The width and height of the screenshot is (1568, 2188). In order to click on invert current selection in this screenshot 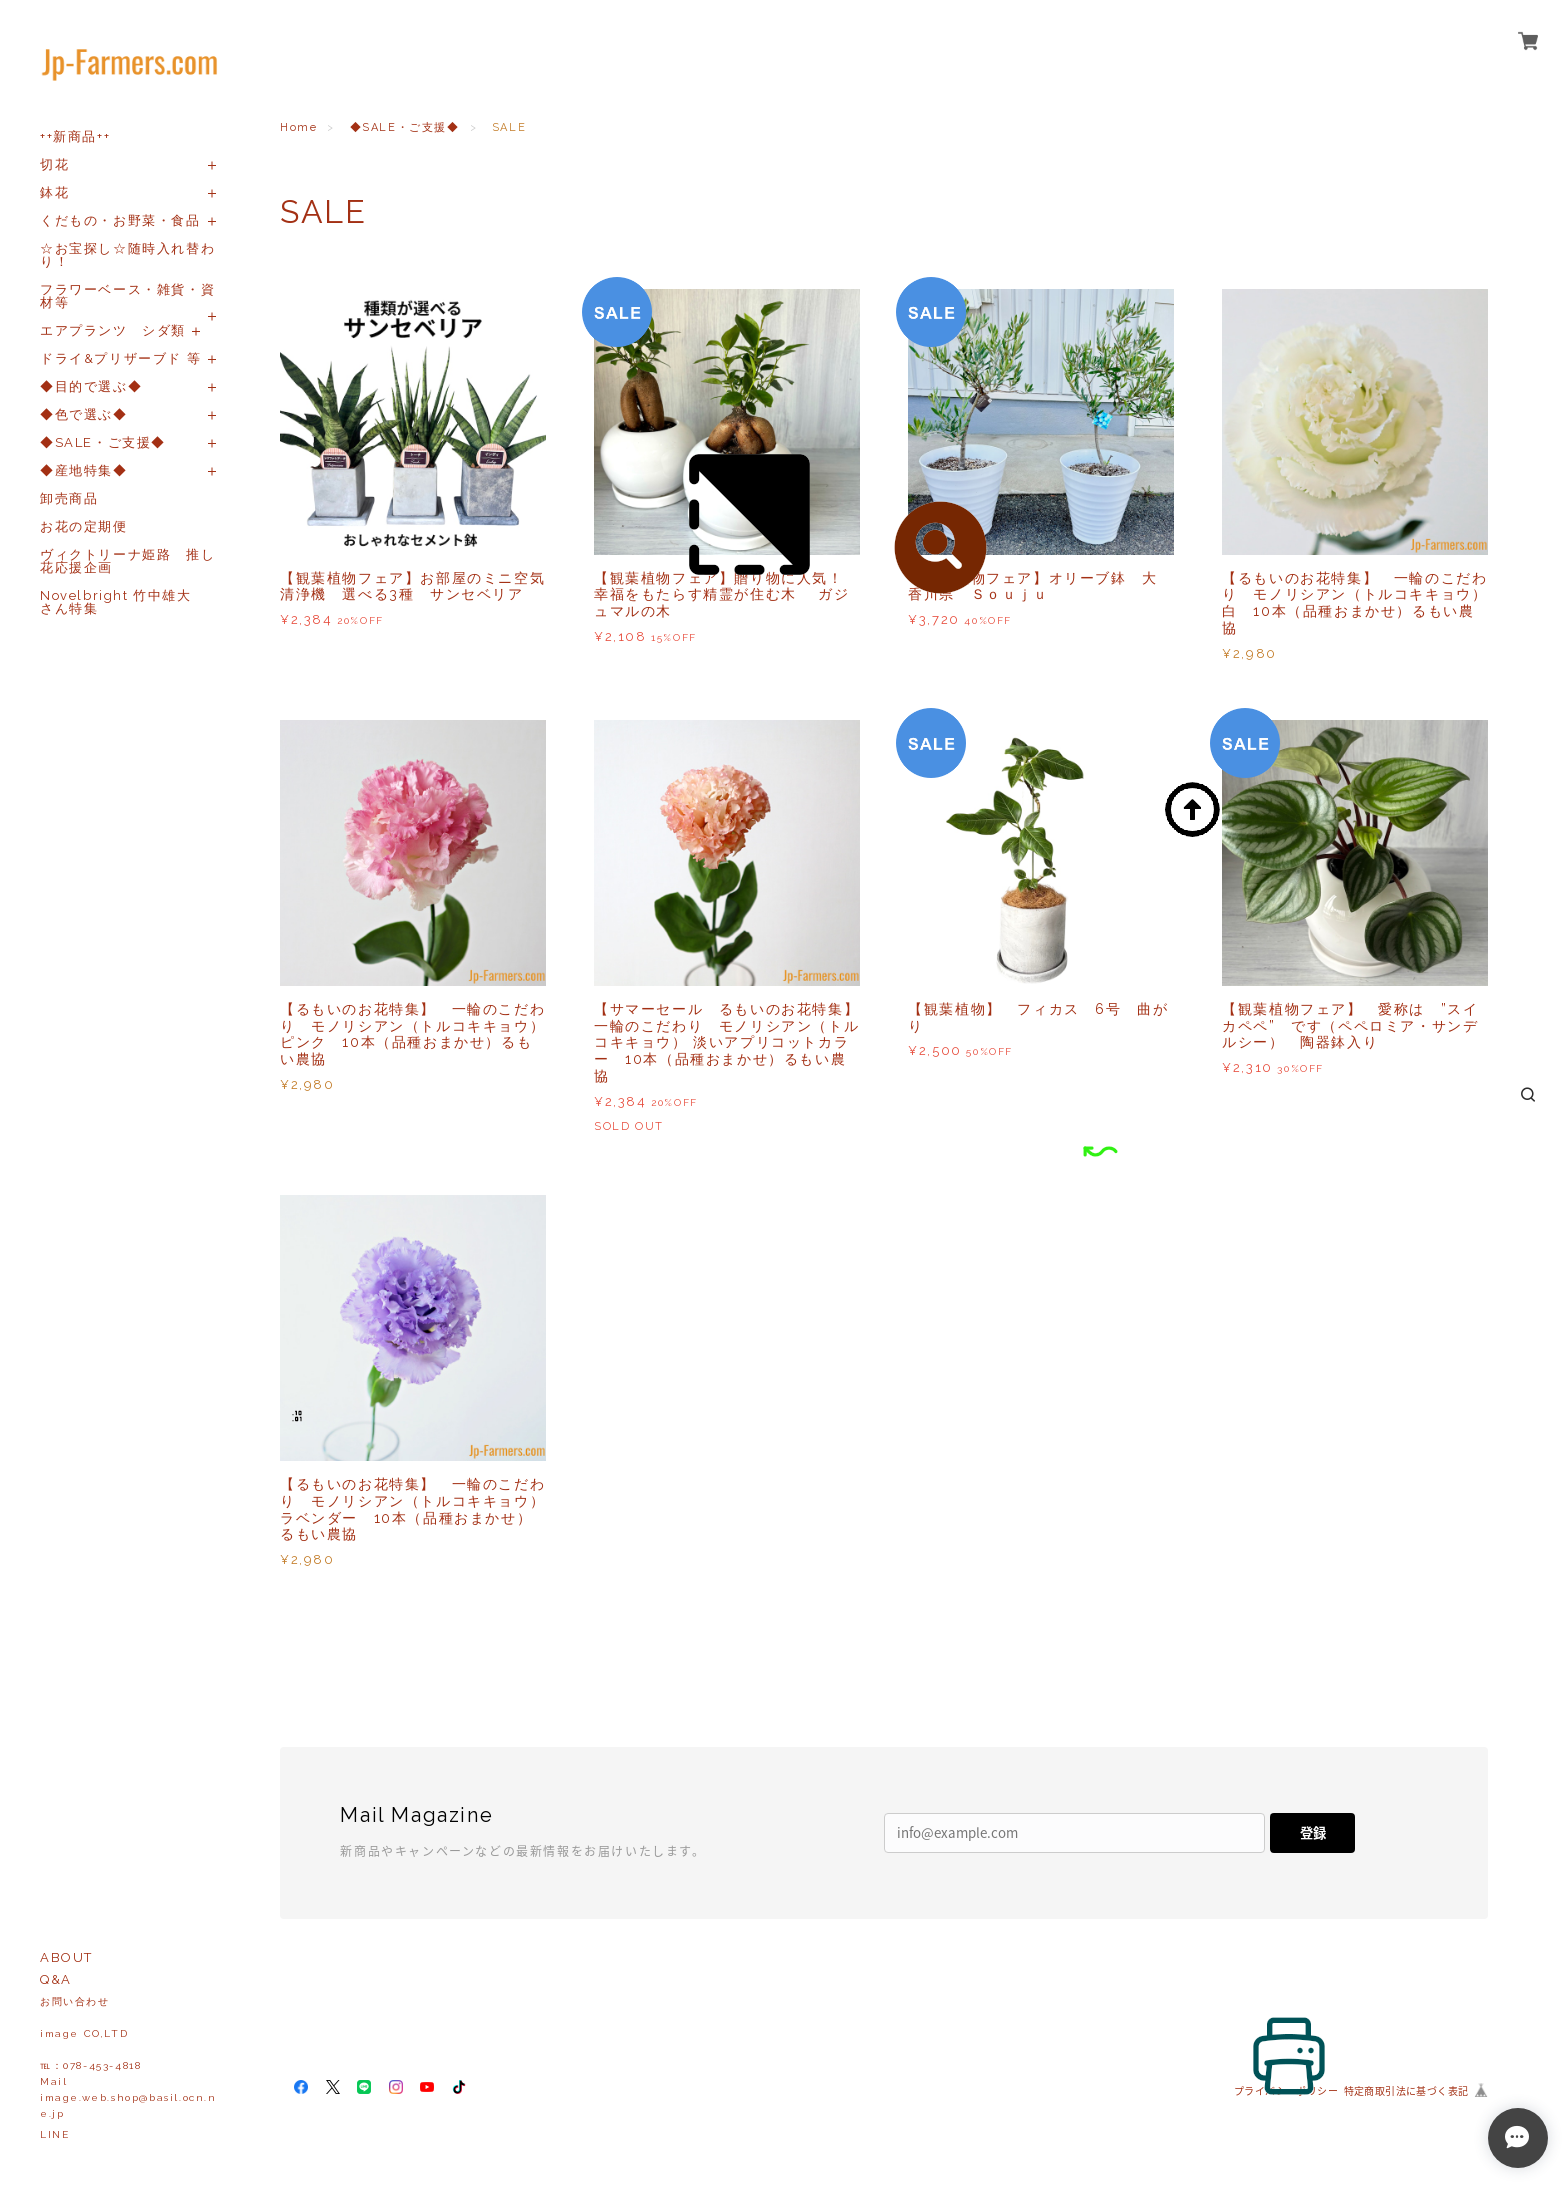, I will do `click(749, 514)`.